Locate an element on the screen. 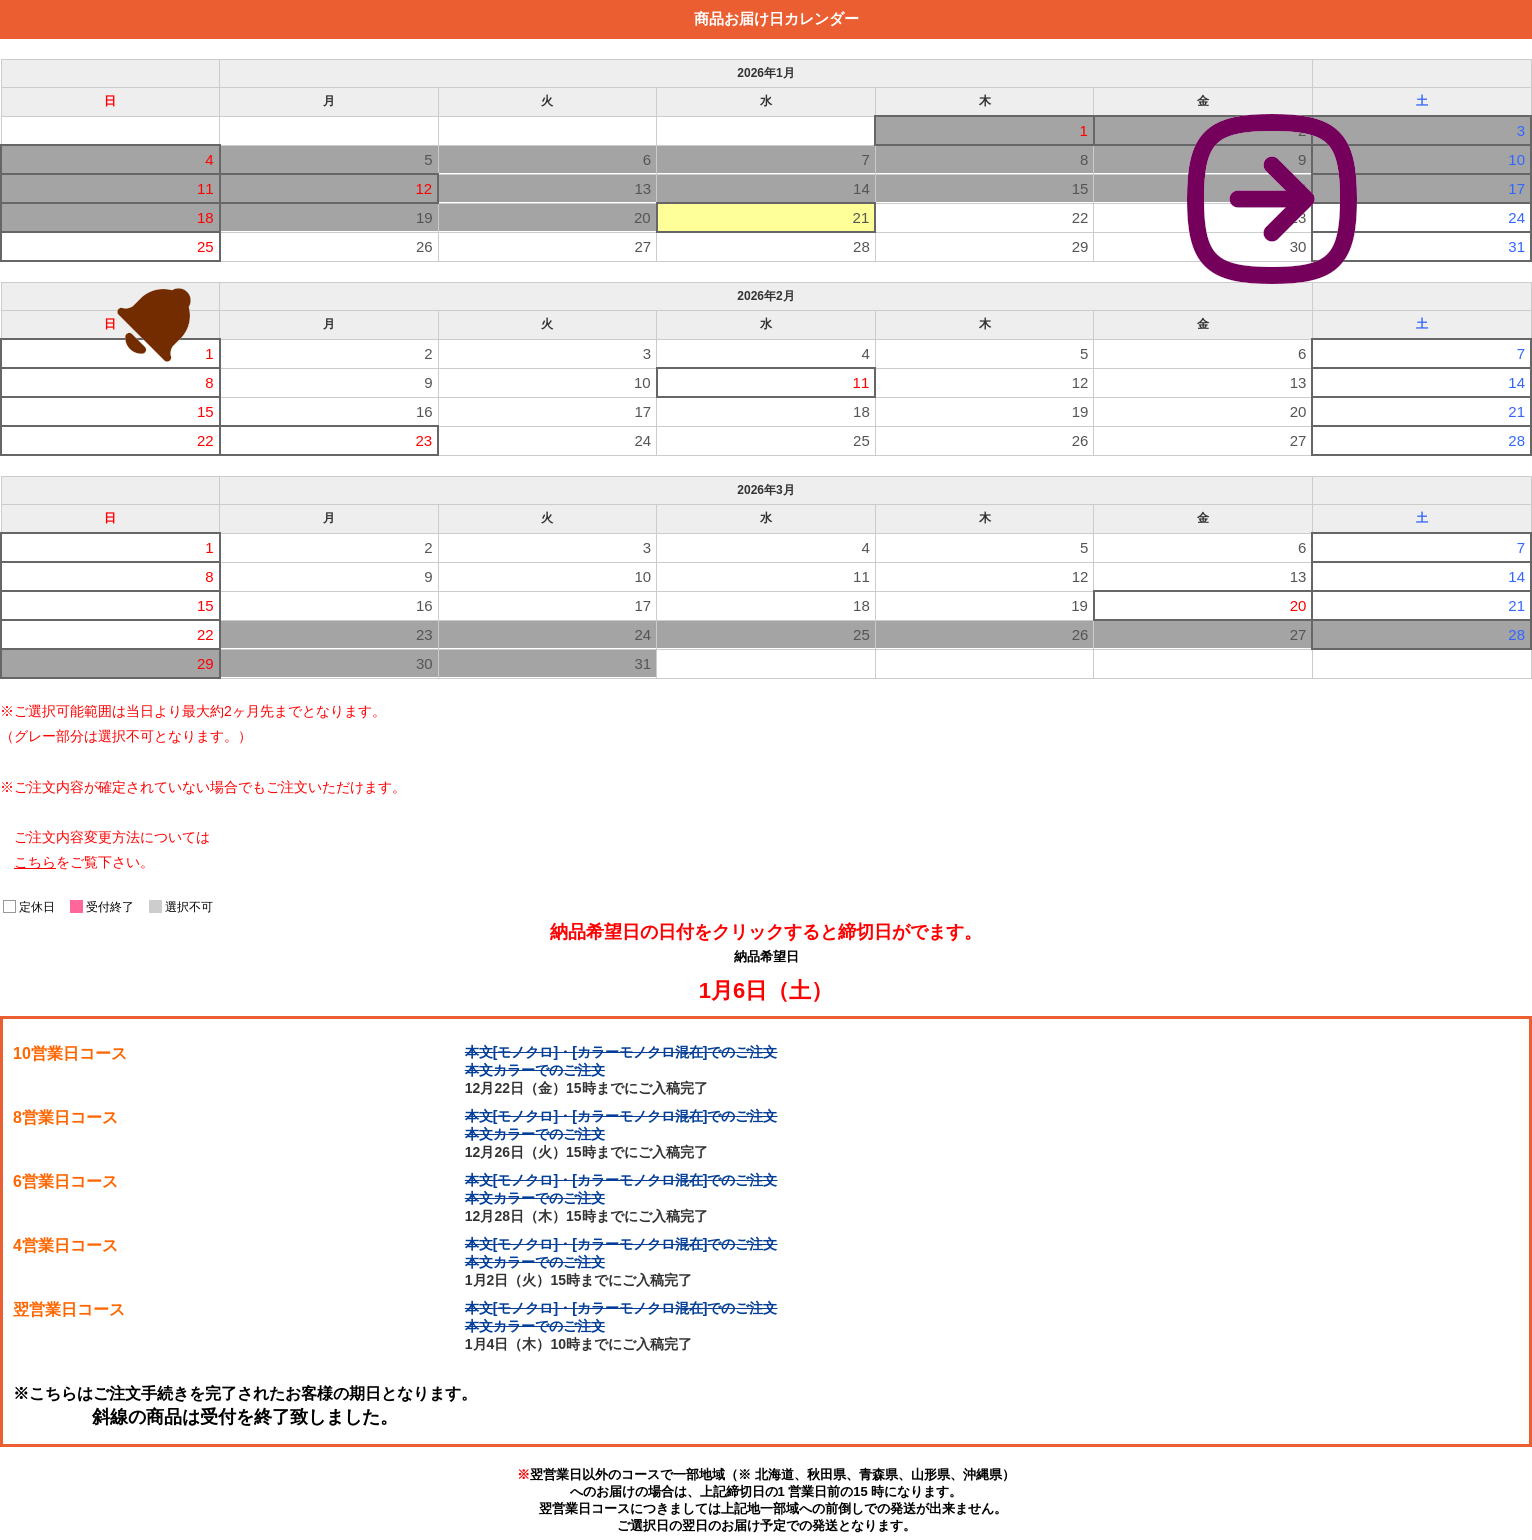 The height and width of the screenshot is (1540, 1532). notifications are active is located at coordinates (154, 324).